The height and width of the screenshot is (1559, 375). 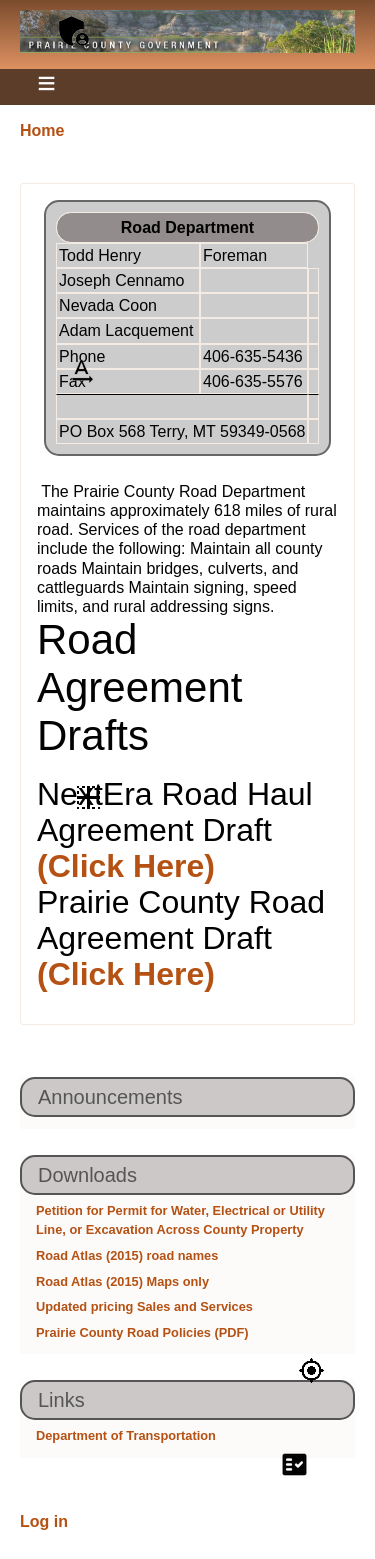 What do you see at coordinates (88, 797) in the screenshot?
I see `apply inner borders to selected cells` at bounding box center [88, 797].